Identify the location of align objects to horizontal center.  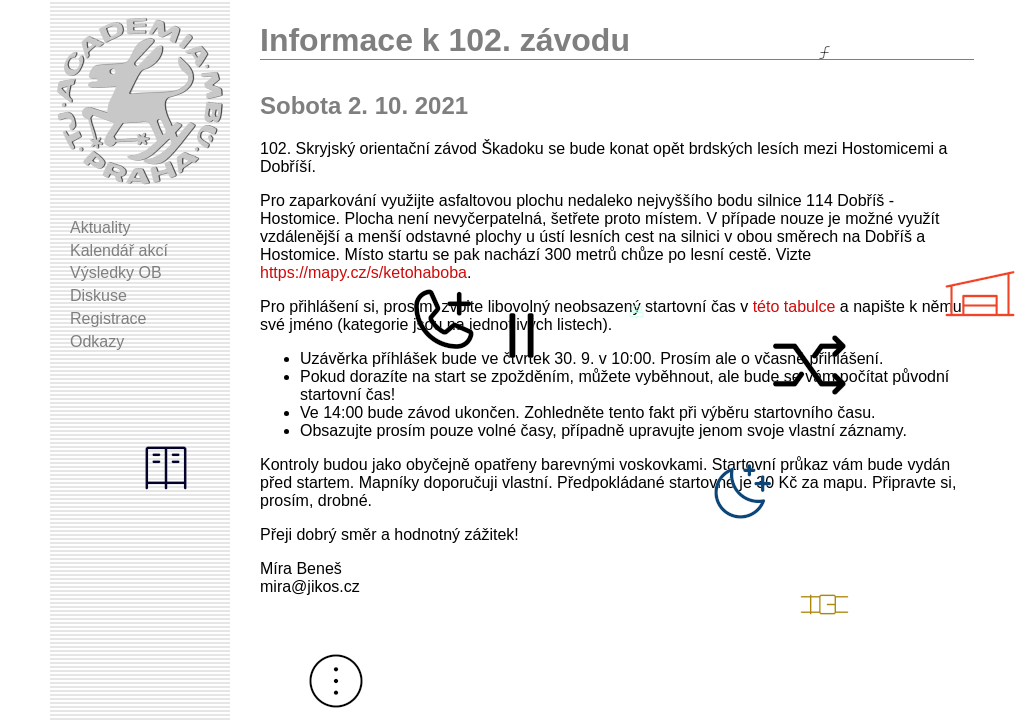
(636, 311).